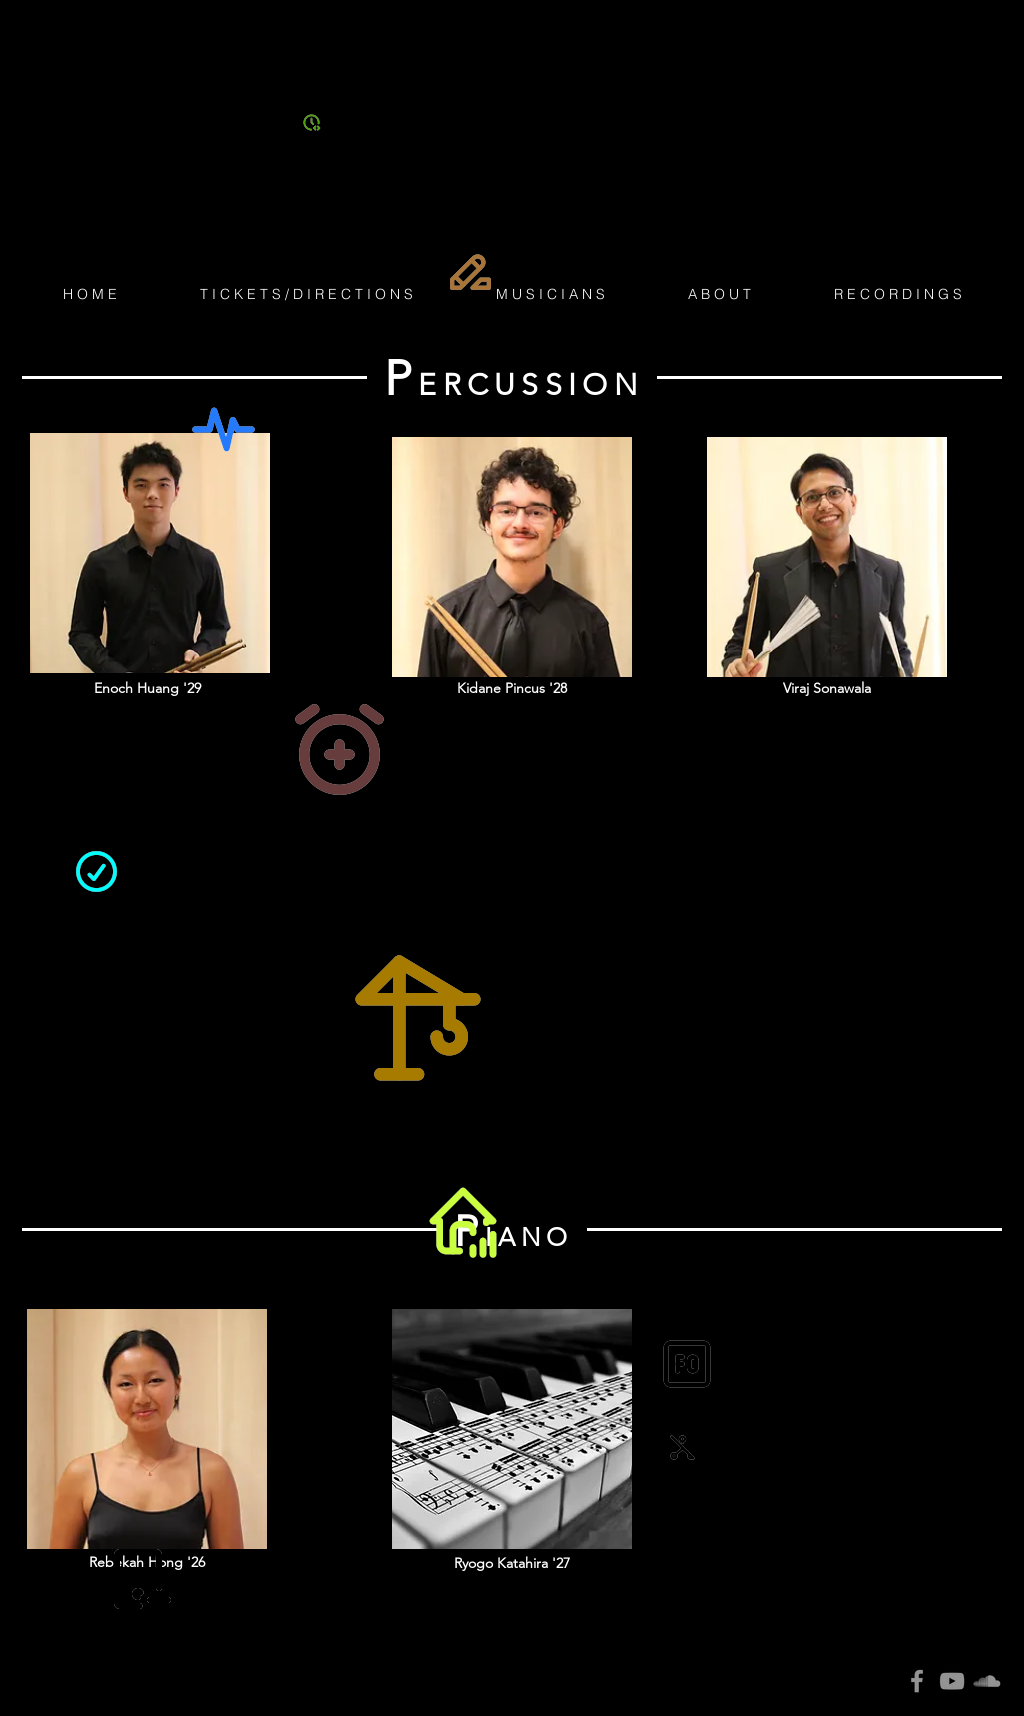  What do you see at coordinates (96, 871) in the screenshot?
I see `indicates task or action completed successfully` at bounding box center [96, 871].